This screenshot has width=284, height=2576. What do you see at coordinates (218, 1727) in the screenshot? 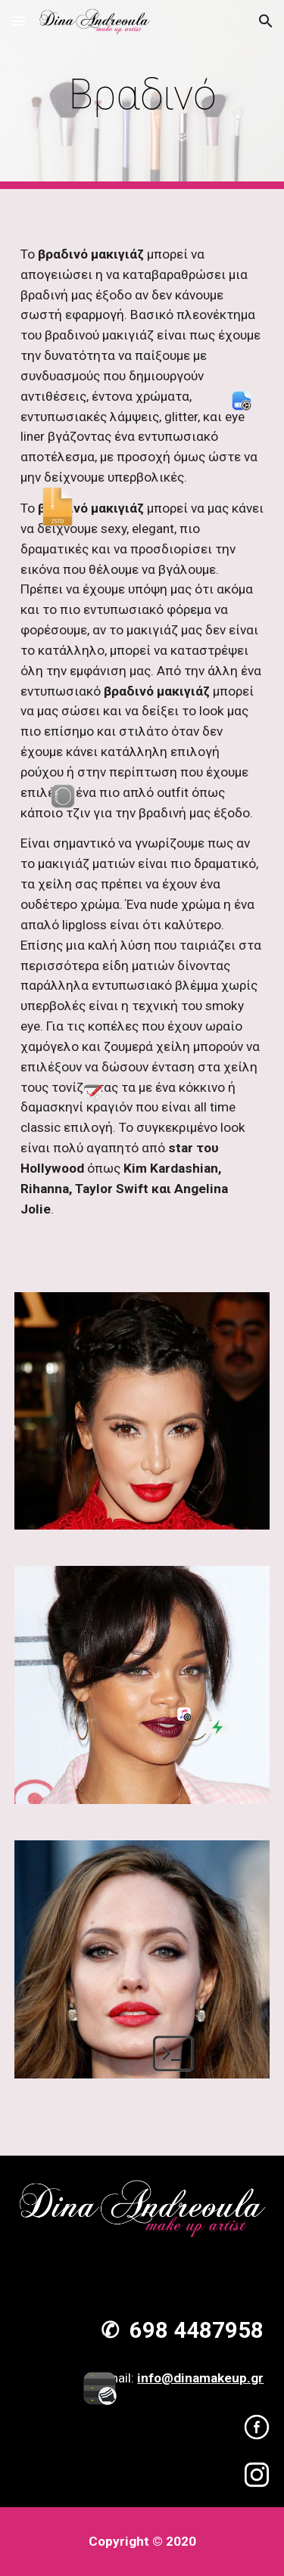
I see `indicates battery is charging at 90%` at bounding box center [218, 1727].